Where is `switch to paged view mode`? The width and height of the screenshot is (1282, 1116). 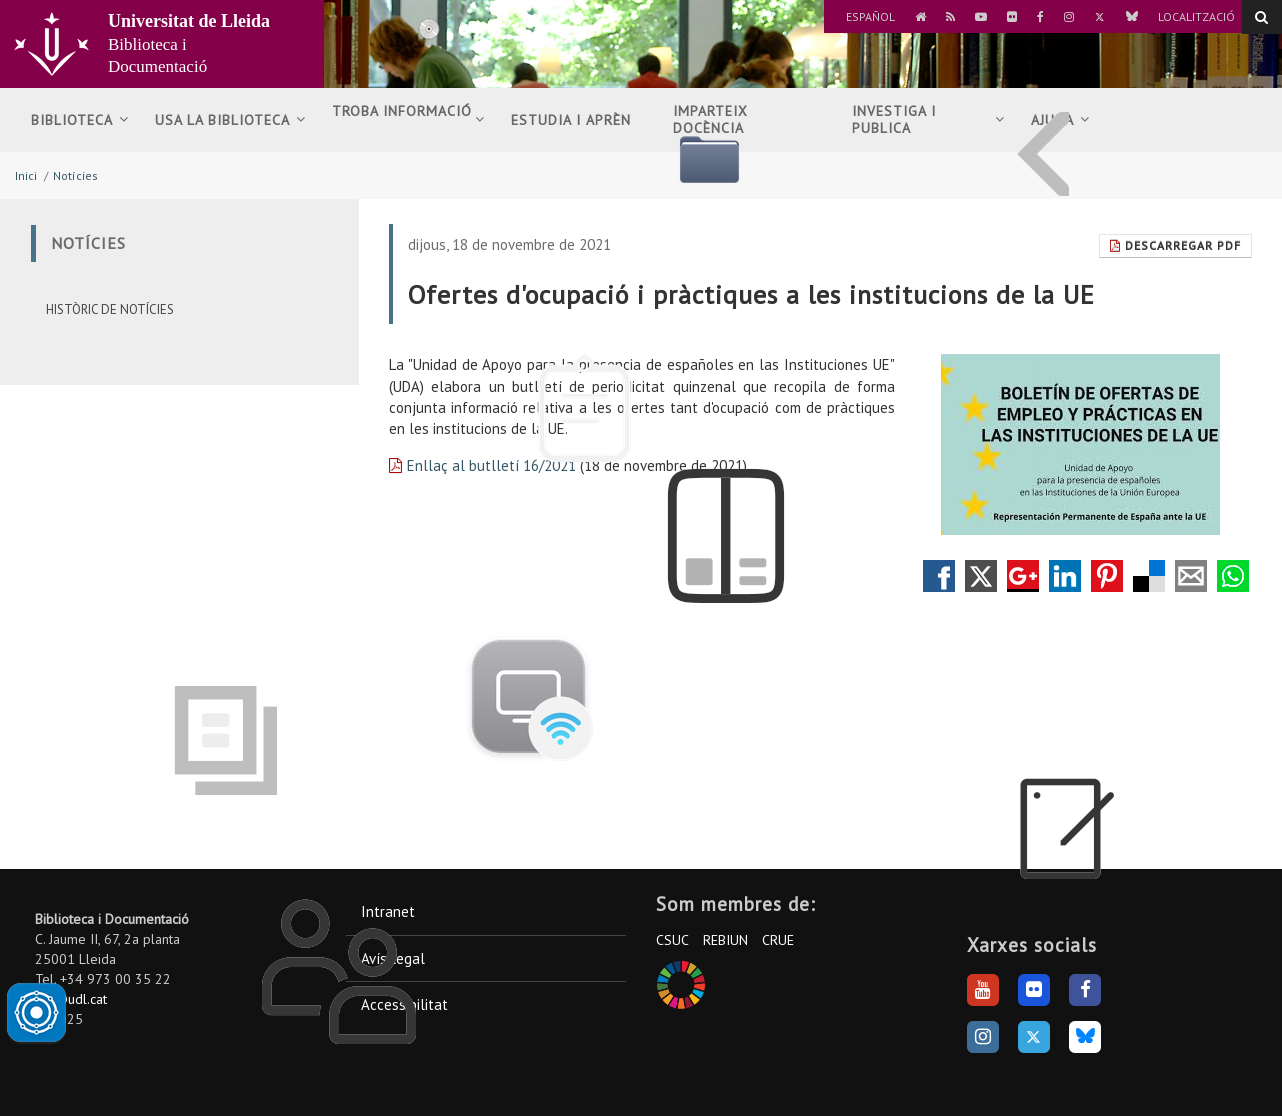
switch to paged view mode is located at coordinates (222, 740).